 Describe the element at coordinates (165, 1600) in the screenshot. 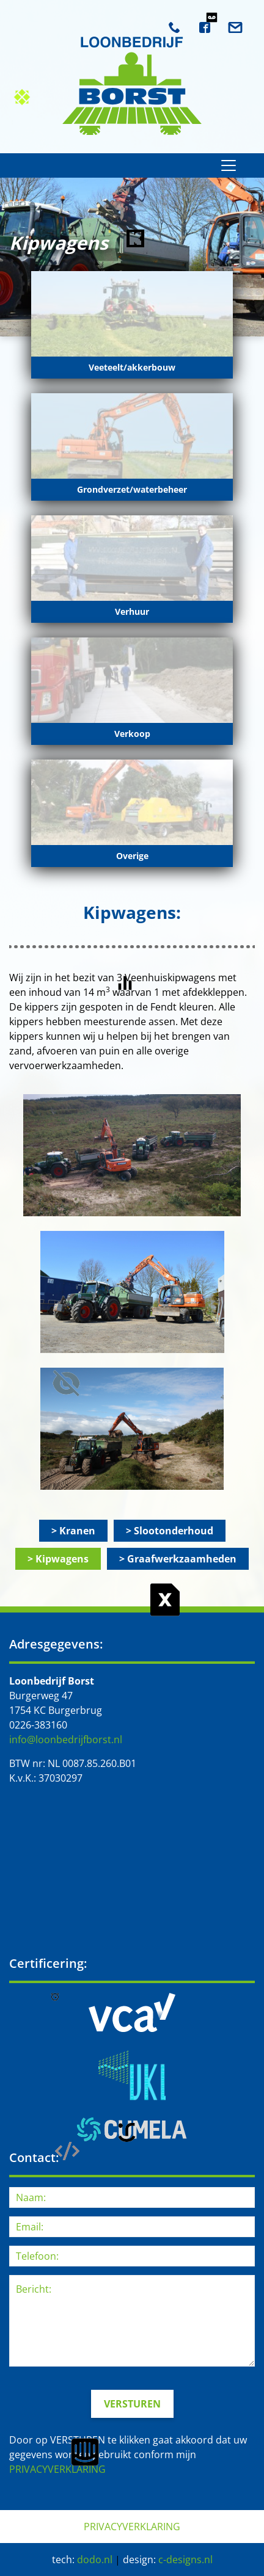

I see `open an excel spreadsheet file` at that location.